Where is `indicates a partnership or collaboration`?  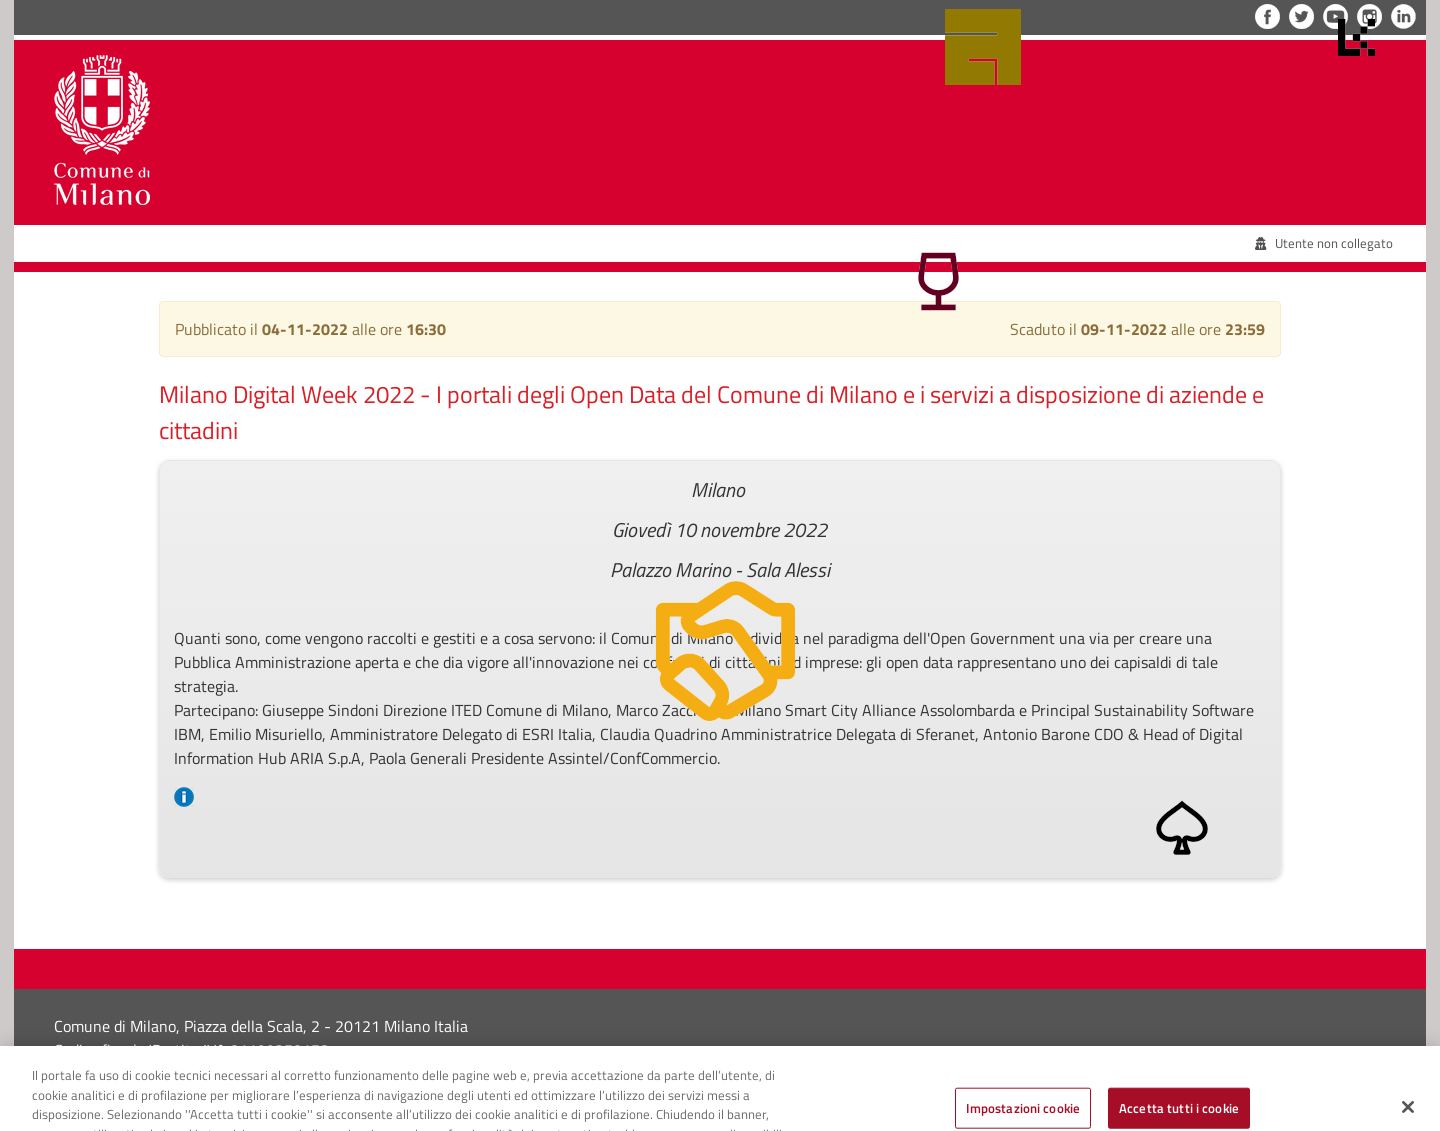
indicates a partnership or collaboration is located at coordinates (725, 651).